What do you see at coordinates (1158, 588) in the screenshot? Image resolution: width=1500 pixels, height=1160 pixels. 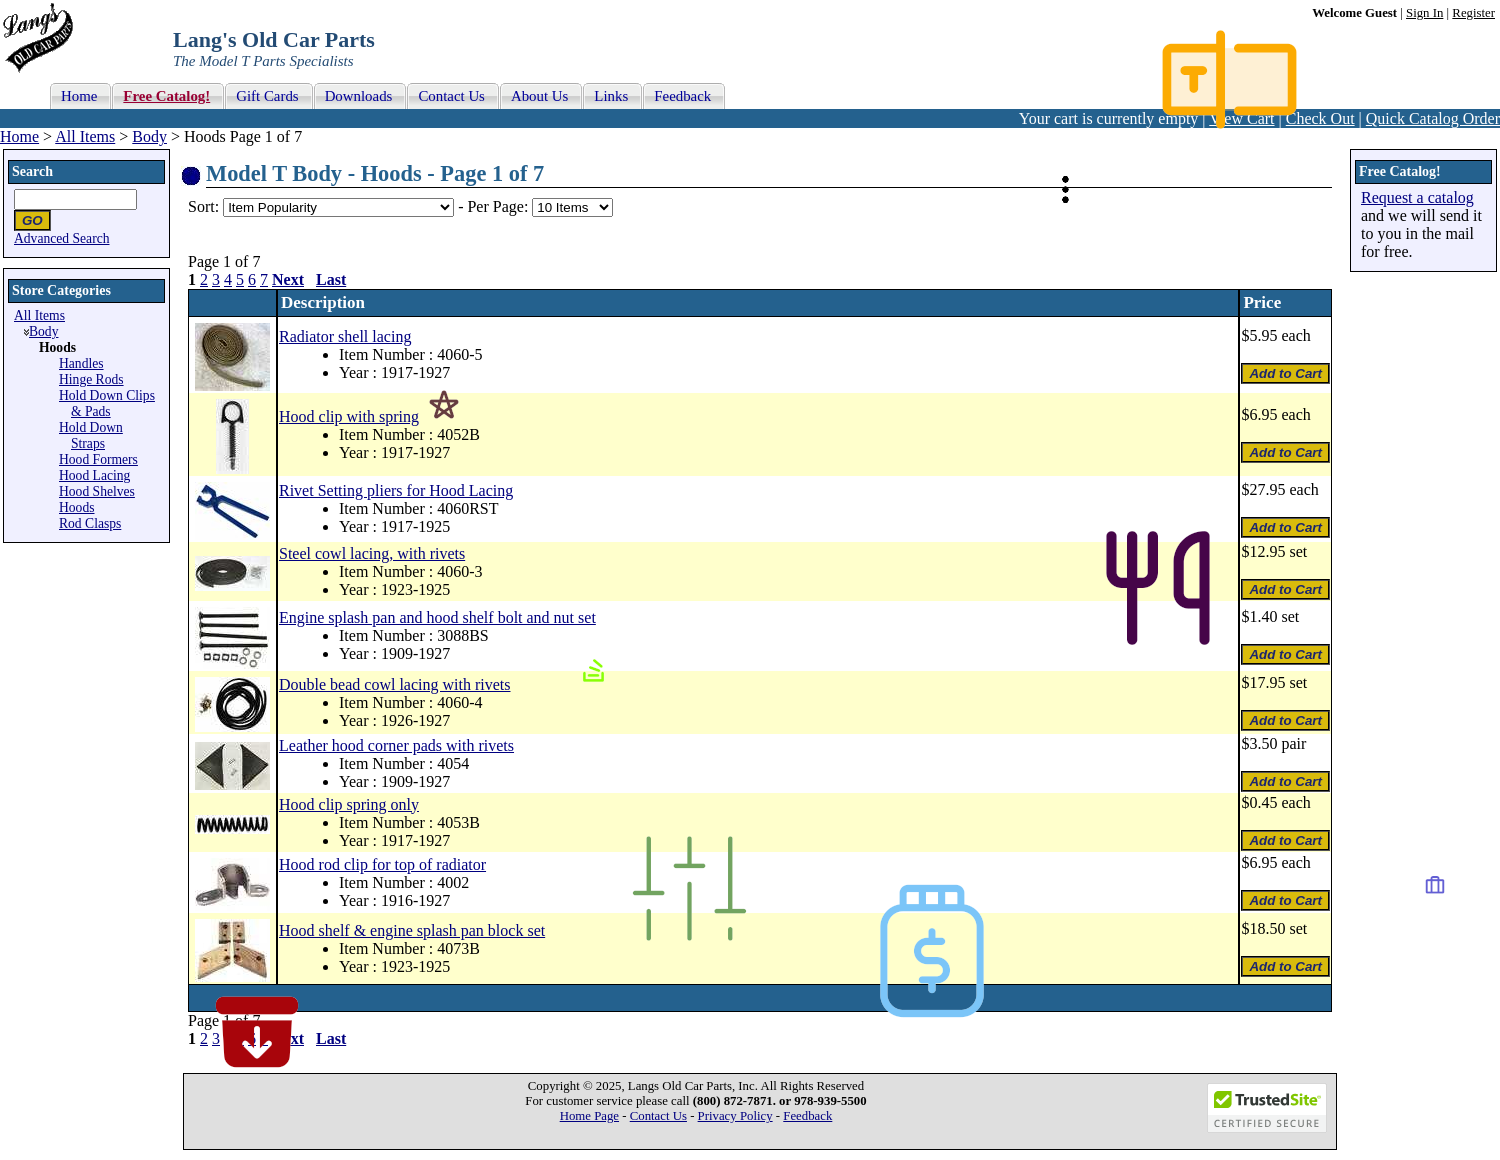 I see `browse restaurants or dining options` at bounding box center [1158, 588].